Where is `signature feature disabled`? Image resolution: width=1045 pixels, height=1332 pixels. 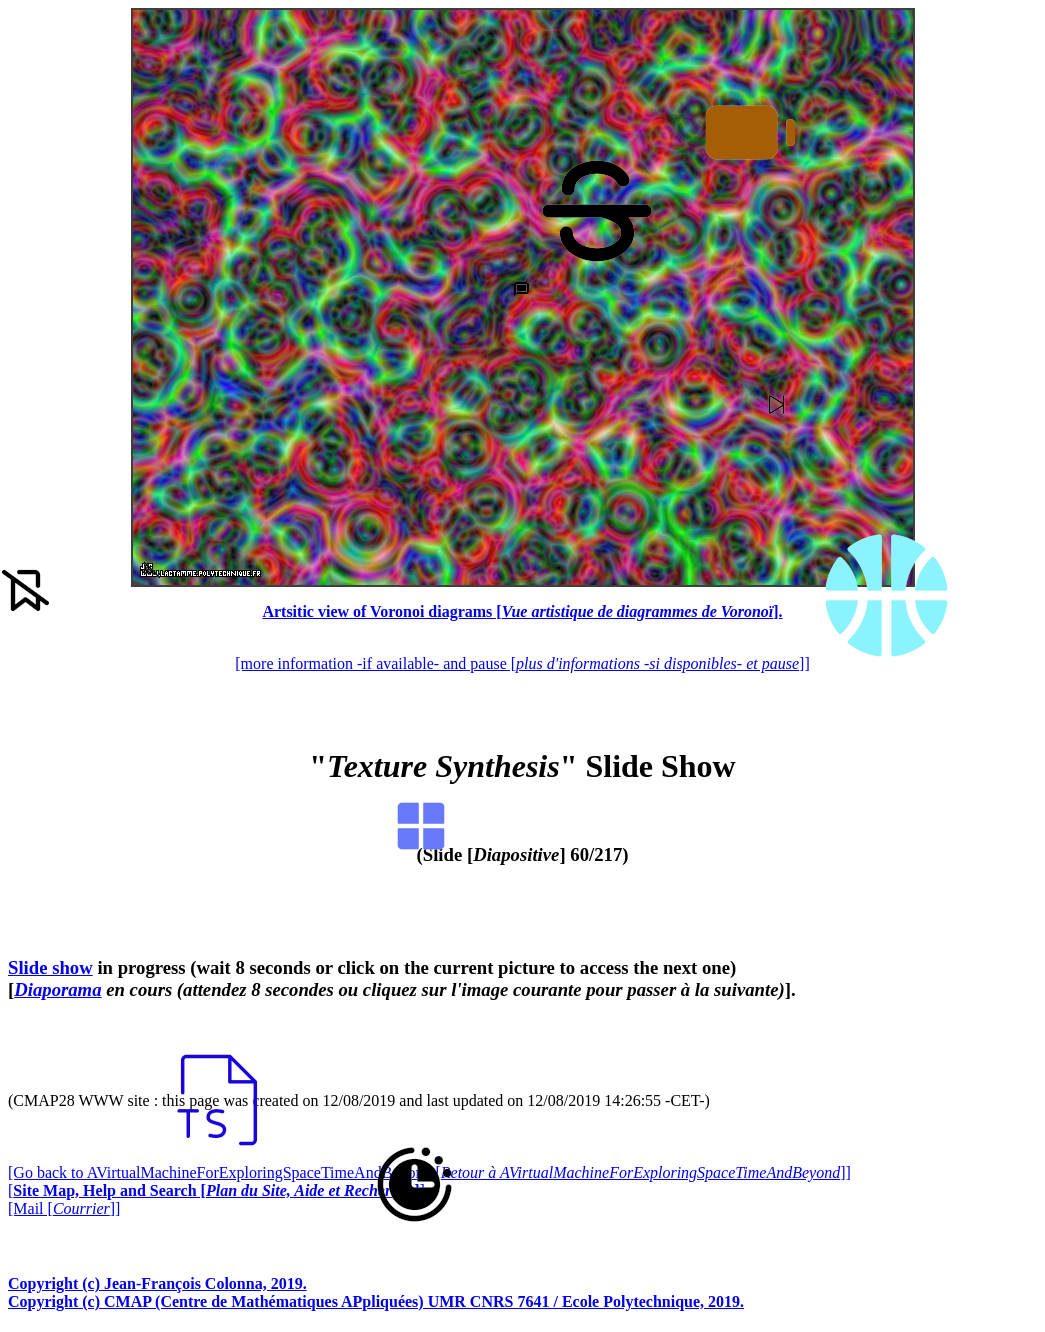 signature feature disabled is located at coordinates (152, 570).